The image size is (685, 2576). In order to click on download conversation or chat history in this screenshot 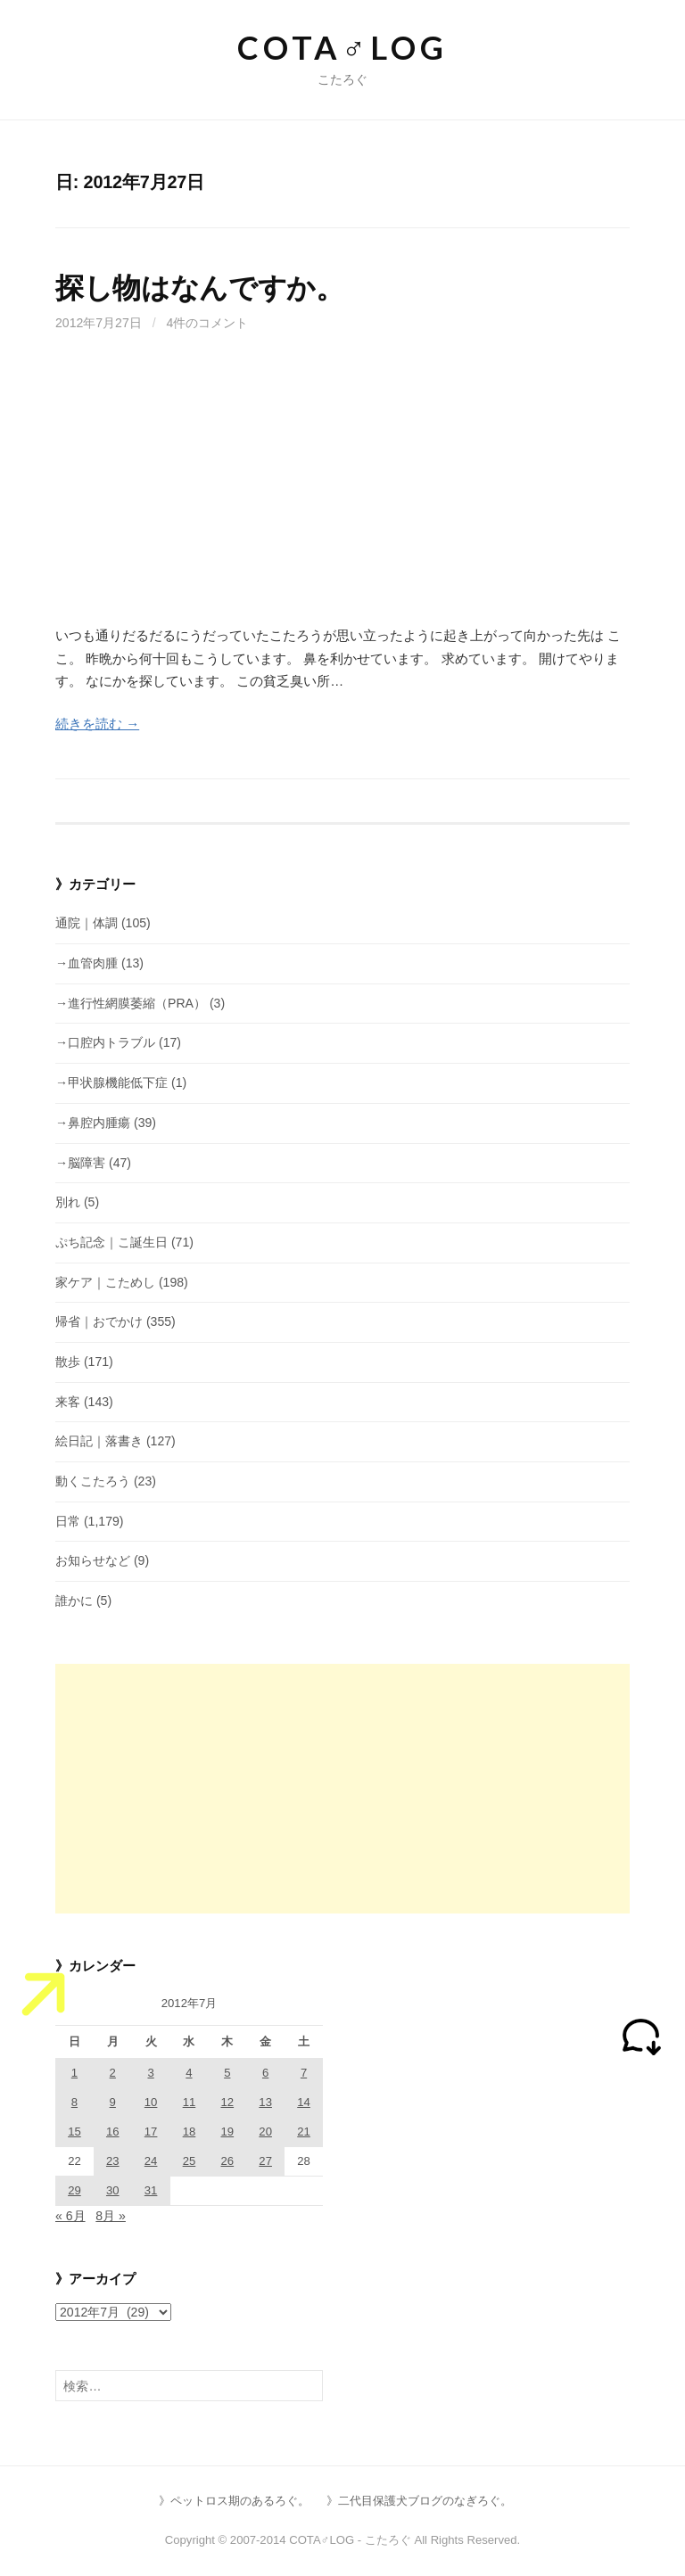, I will do `click(640, 2035)`.